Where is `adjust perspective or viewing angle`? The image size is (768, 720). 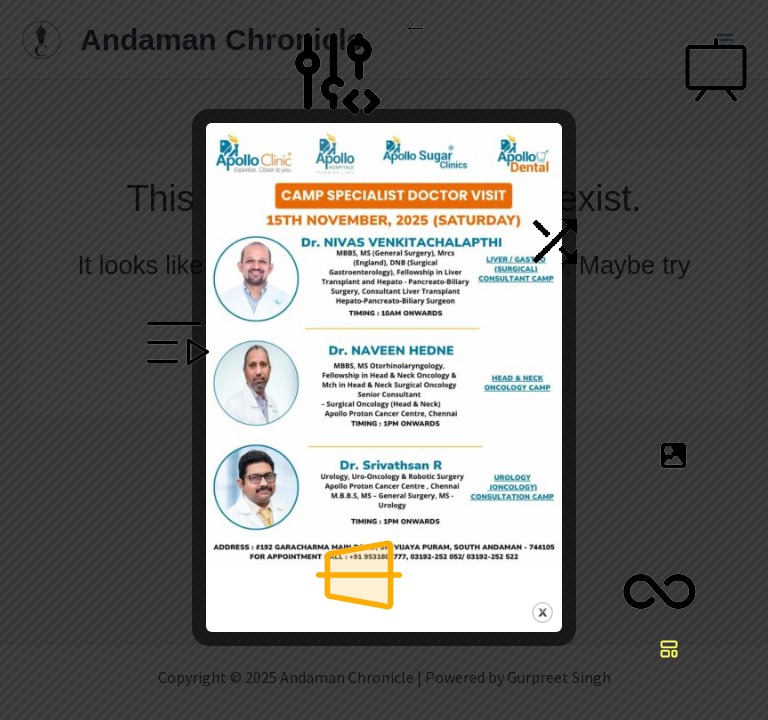 adjust perspective or viewing angle is located at coordinates (359, 575).